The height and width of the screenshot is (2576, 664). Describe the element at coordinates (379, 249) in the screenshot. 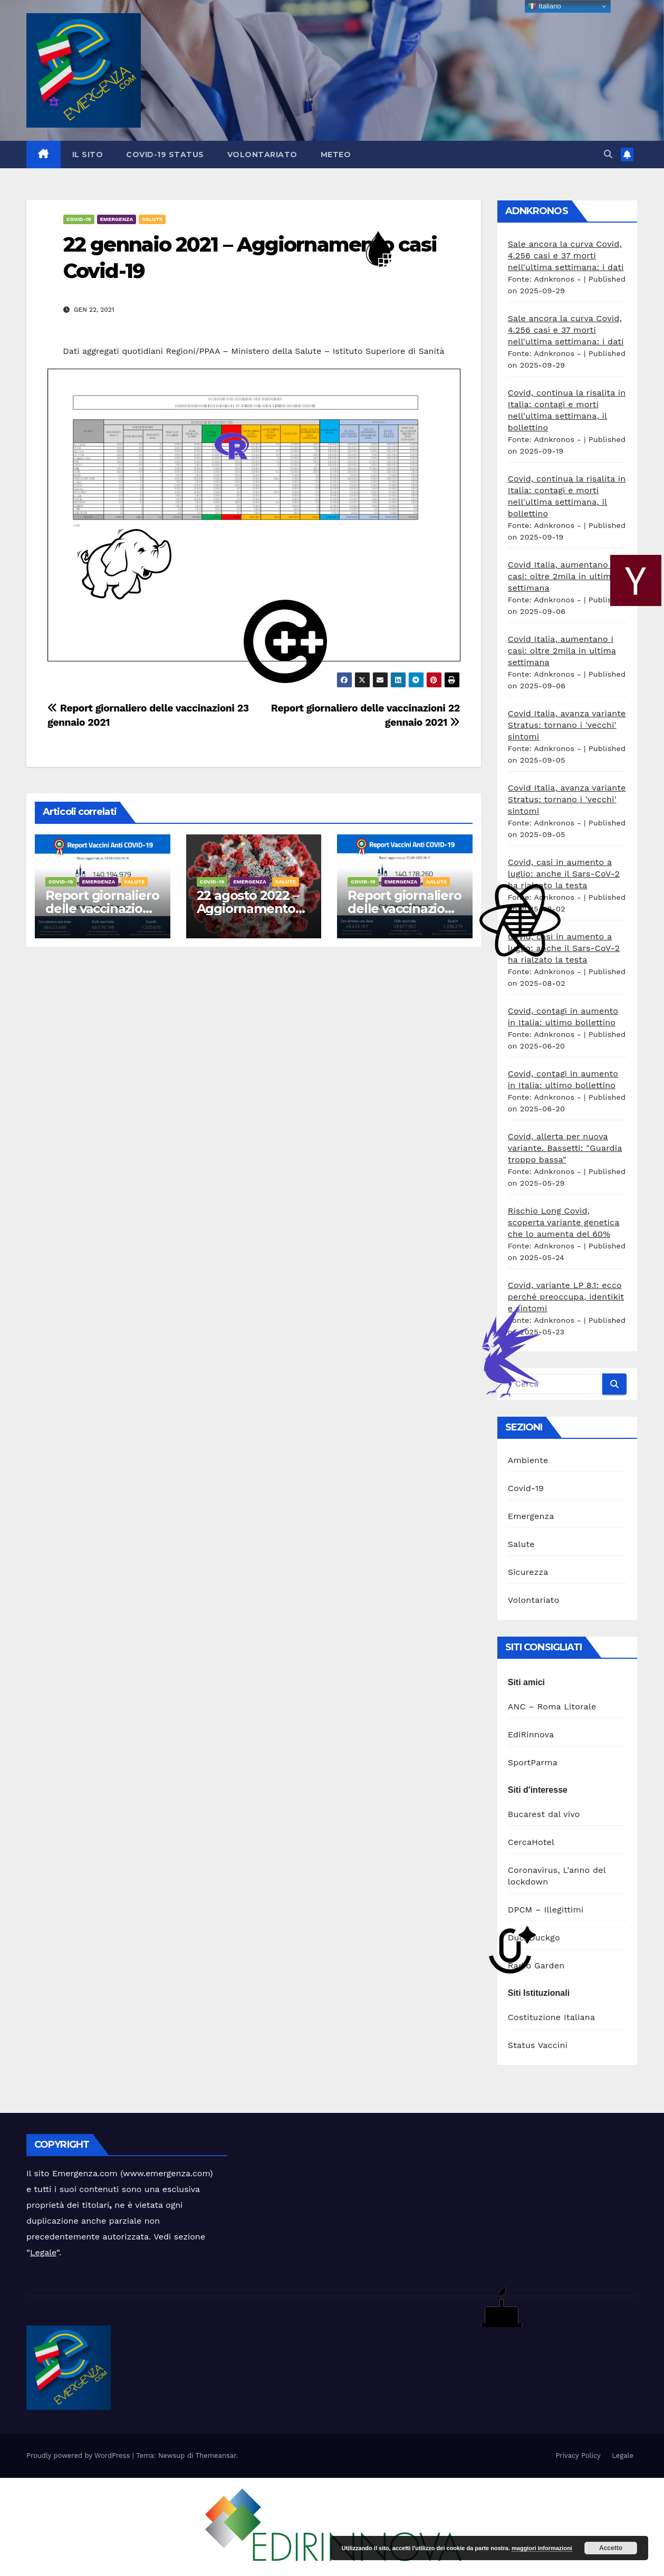

I see `Apache NiFi application logo` at that location.